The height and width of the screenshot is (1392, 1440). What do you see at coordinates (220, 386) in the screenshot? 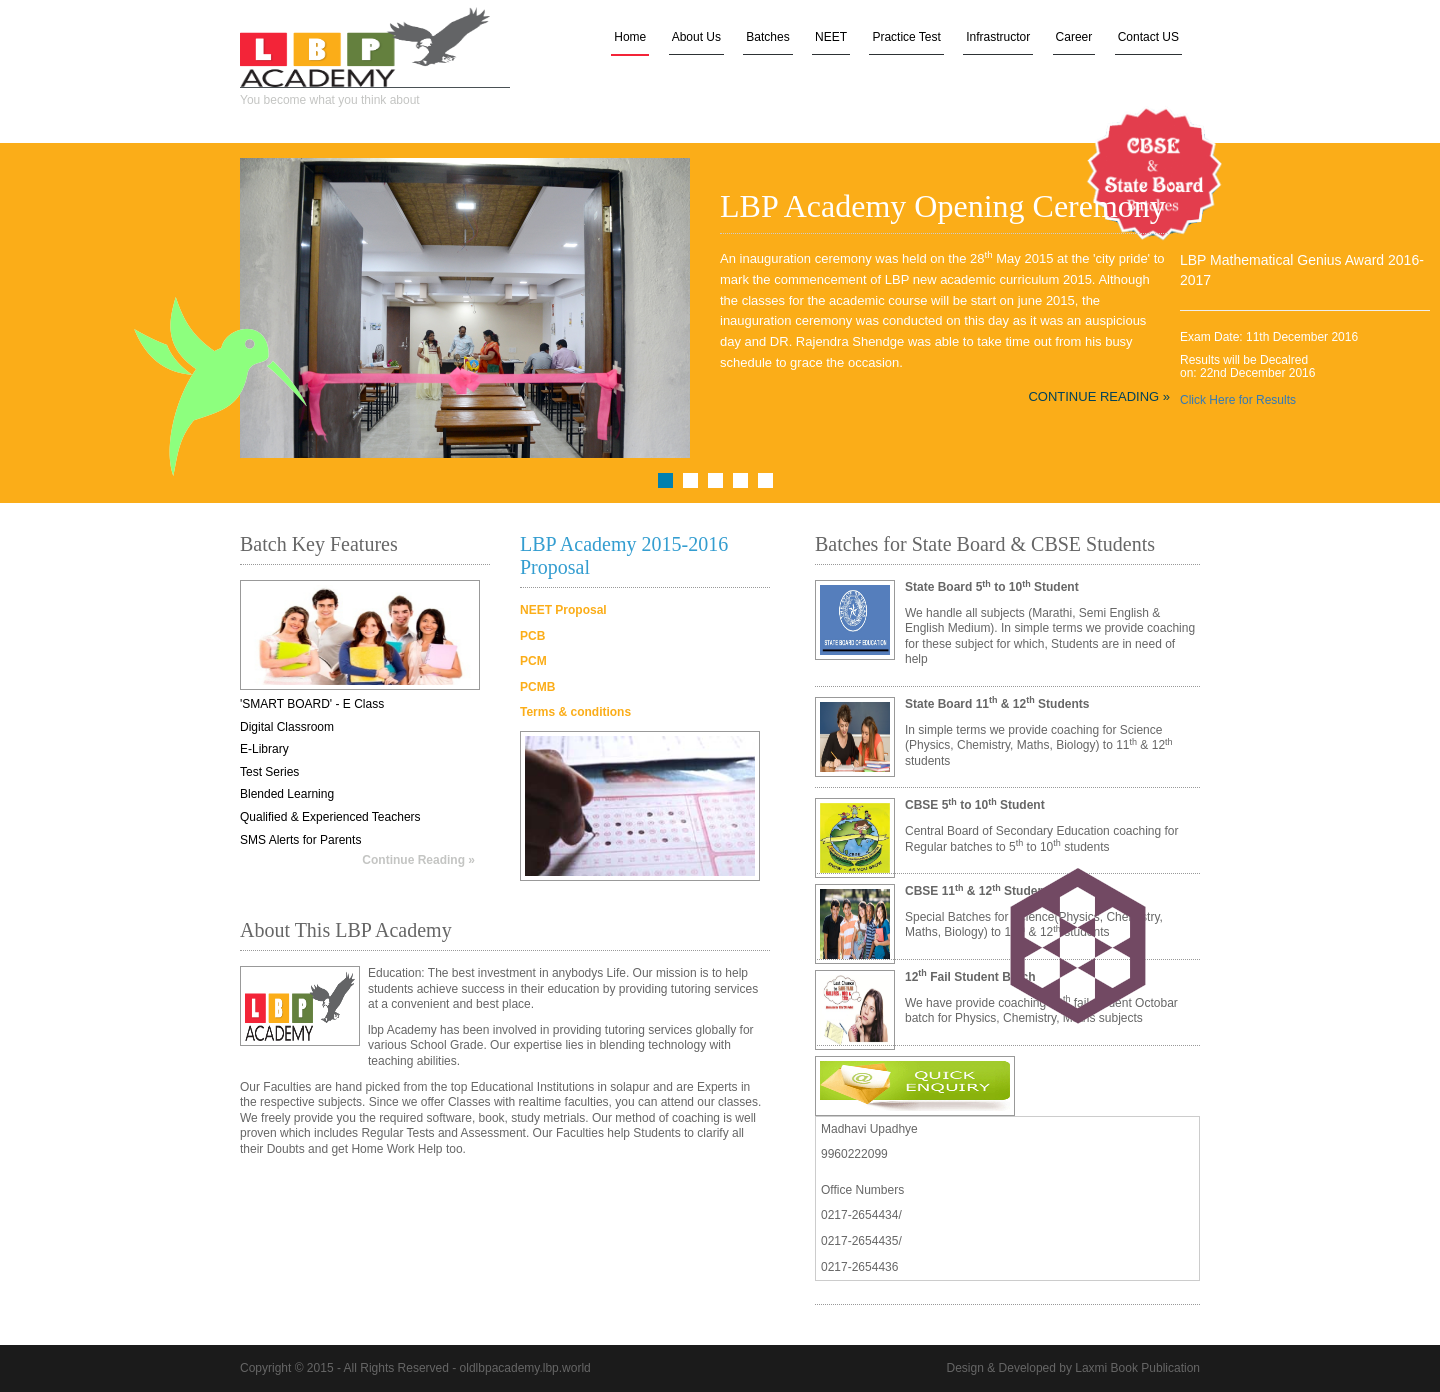
I see `nature or wildlife category indicator` at bounding box center [220, 386].